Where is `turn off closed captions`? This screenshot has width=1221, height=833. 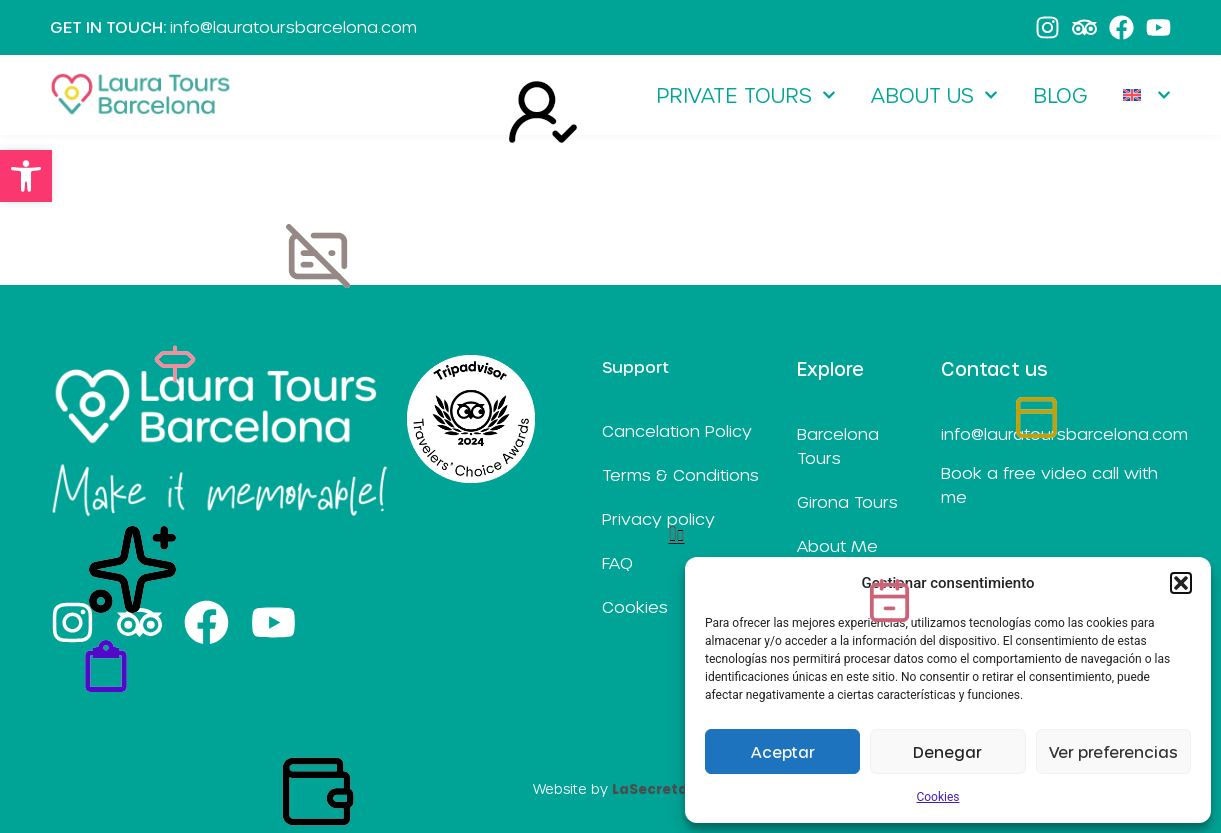 turn off closed captions is located at coordinates (318, 256).